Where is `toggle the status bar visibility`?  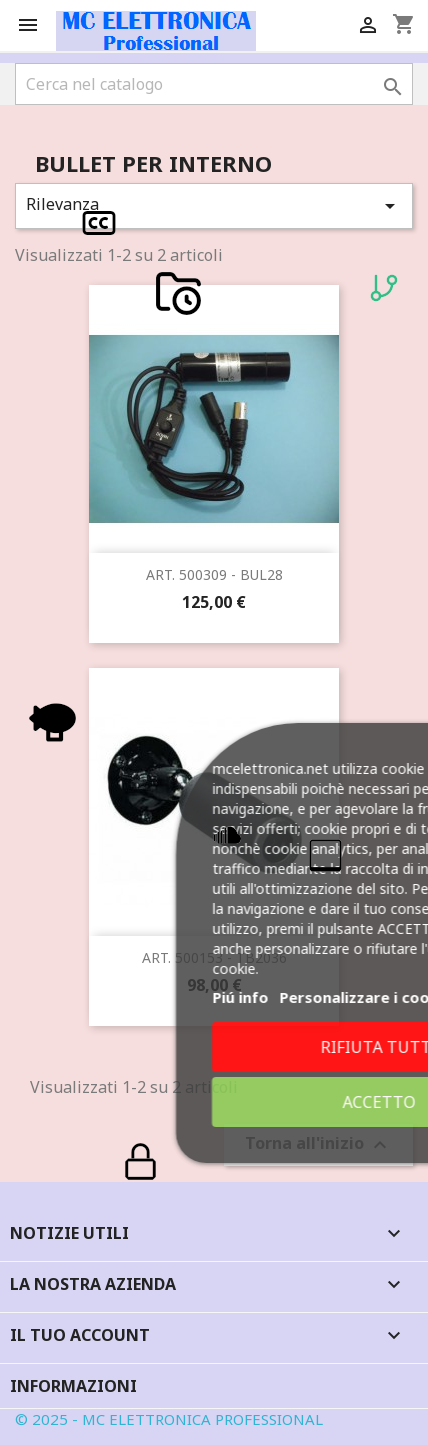 toggle the status bar visibility is located at coordinates (325, 855).